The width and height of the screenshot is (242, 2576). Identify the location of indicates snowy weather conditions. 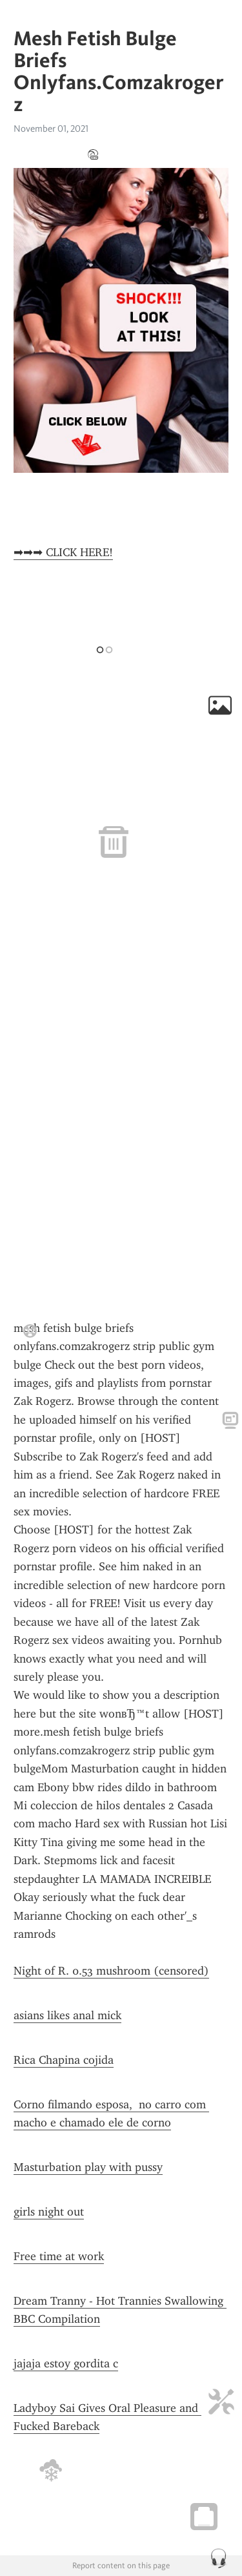
(50, 2470).